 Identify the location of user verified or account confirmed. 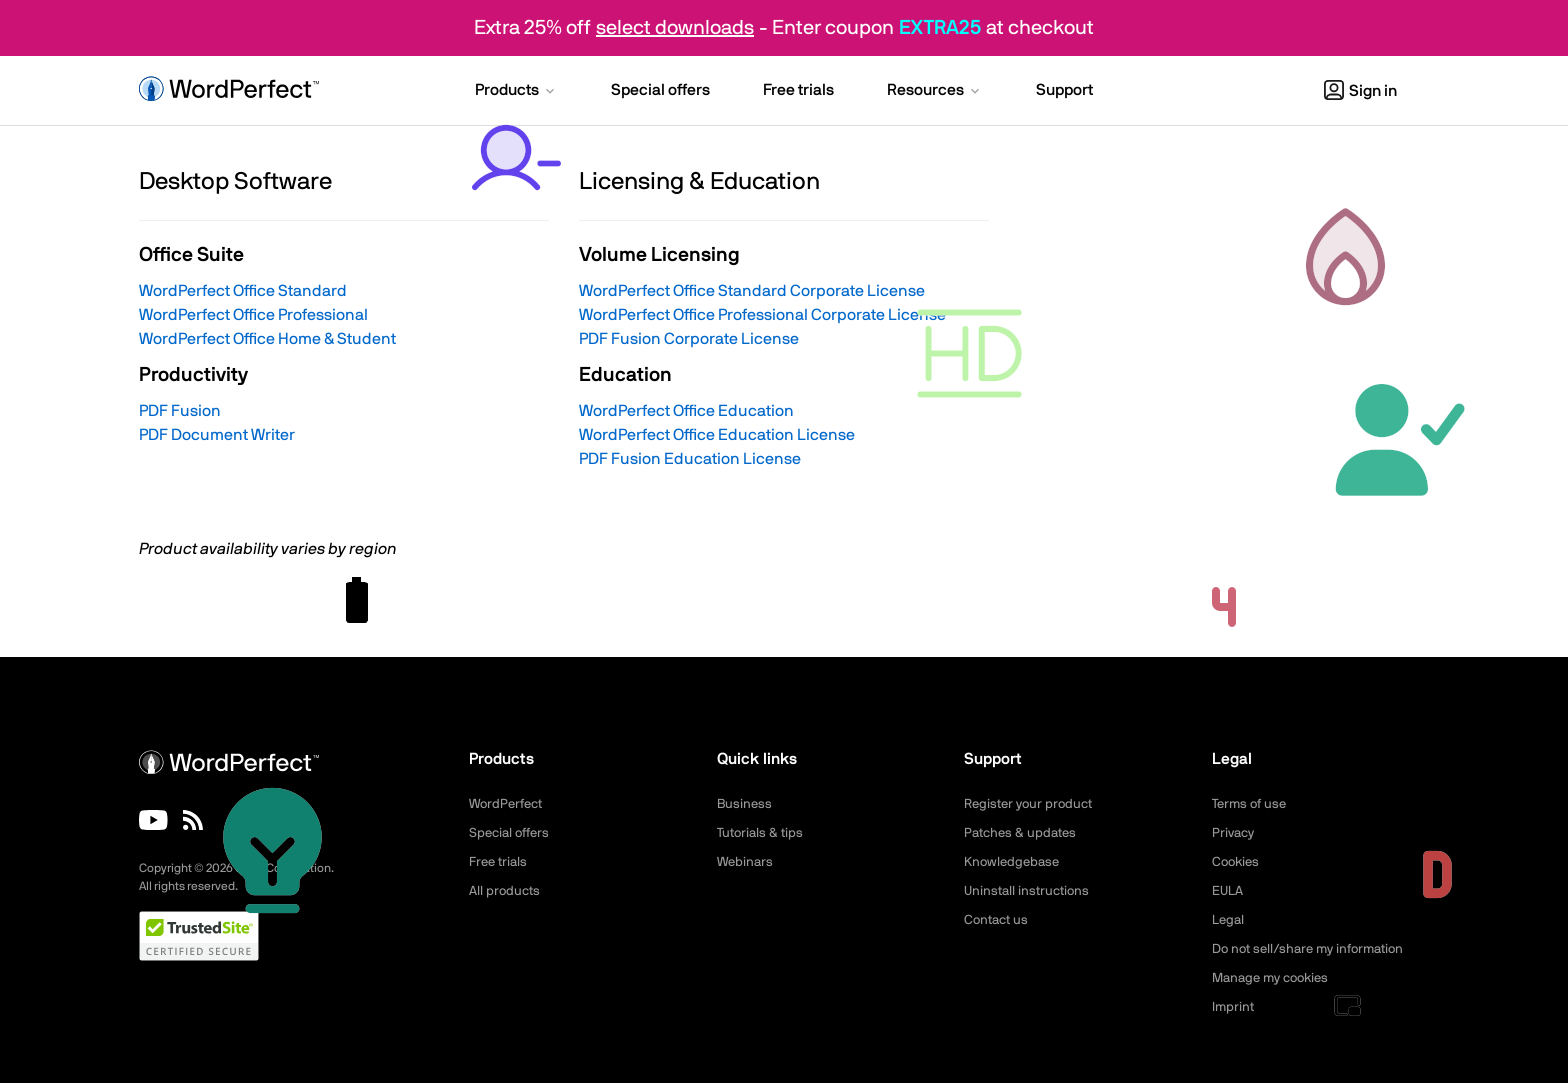
(1396, 439).